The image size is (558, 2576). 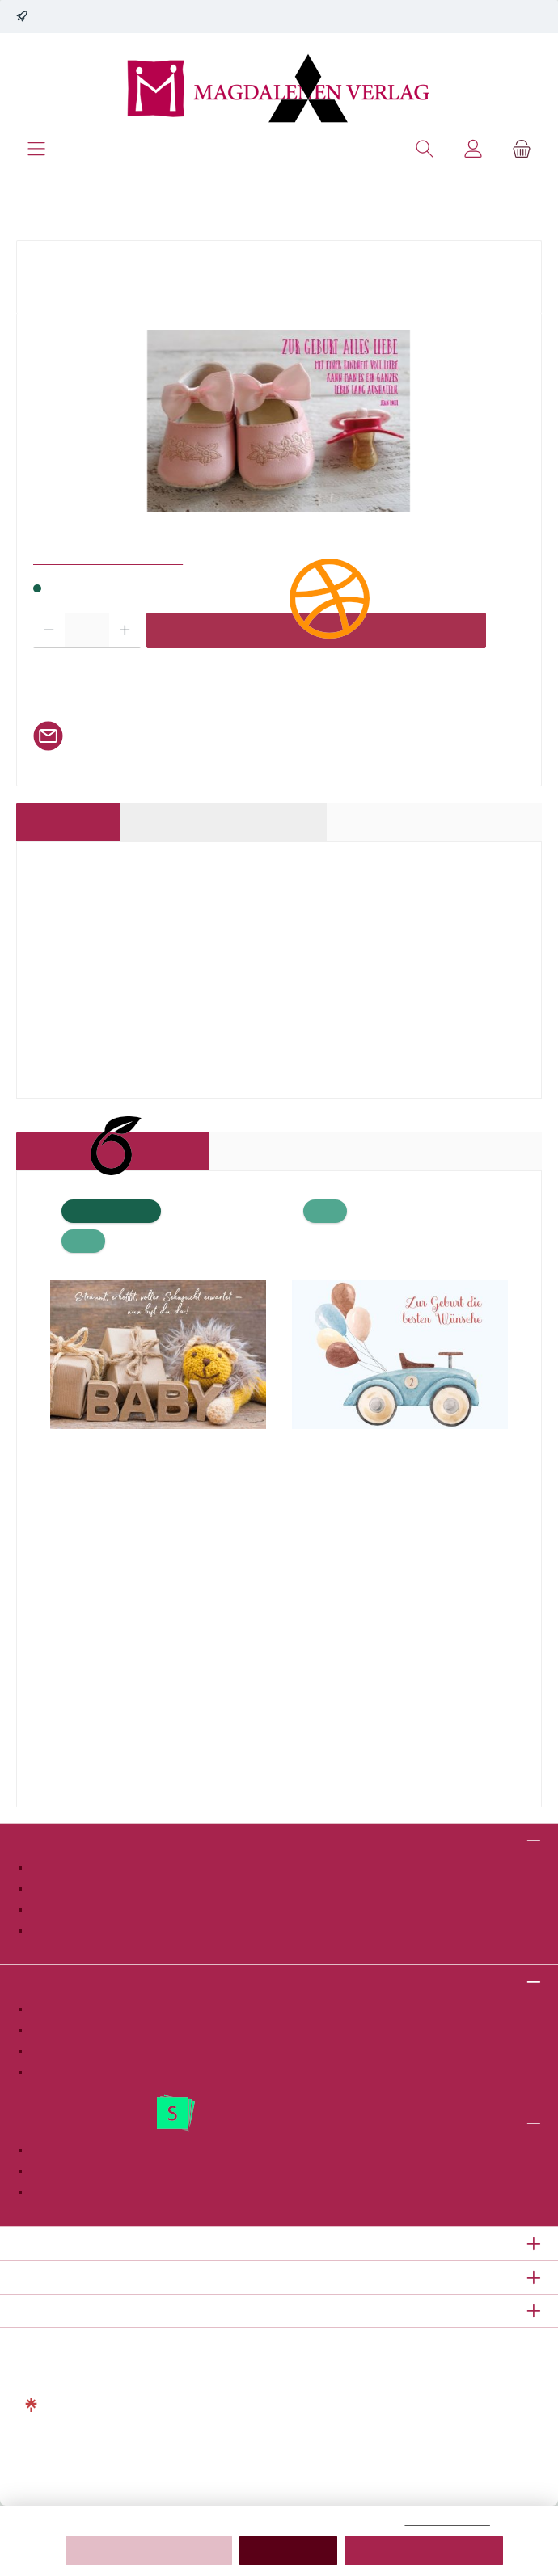 What do you see at coordinates (175, 2113) in the screenshot?
I see `open slides presentation app` at bounding box center [175, 2113].